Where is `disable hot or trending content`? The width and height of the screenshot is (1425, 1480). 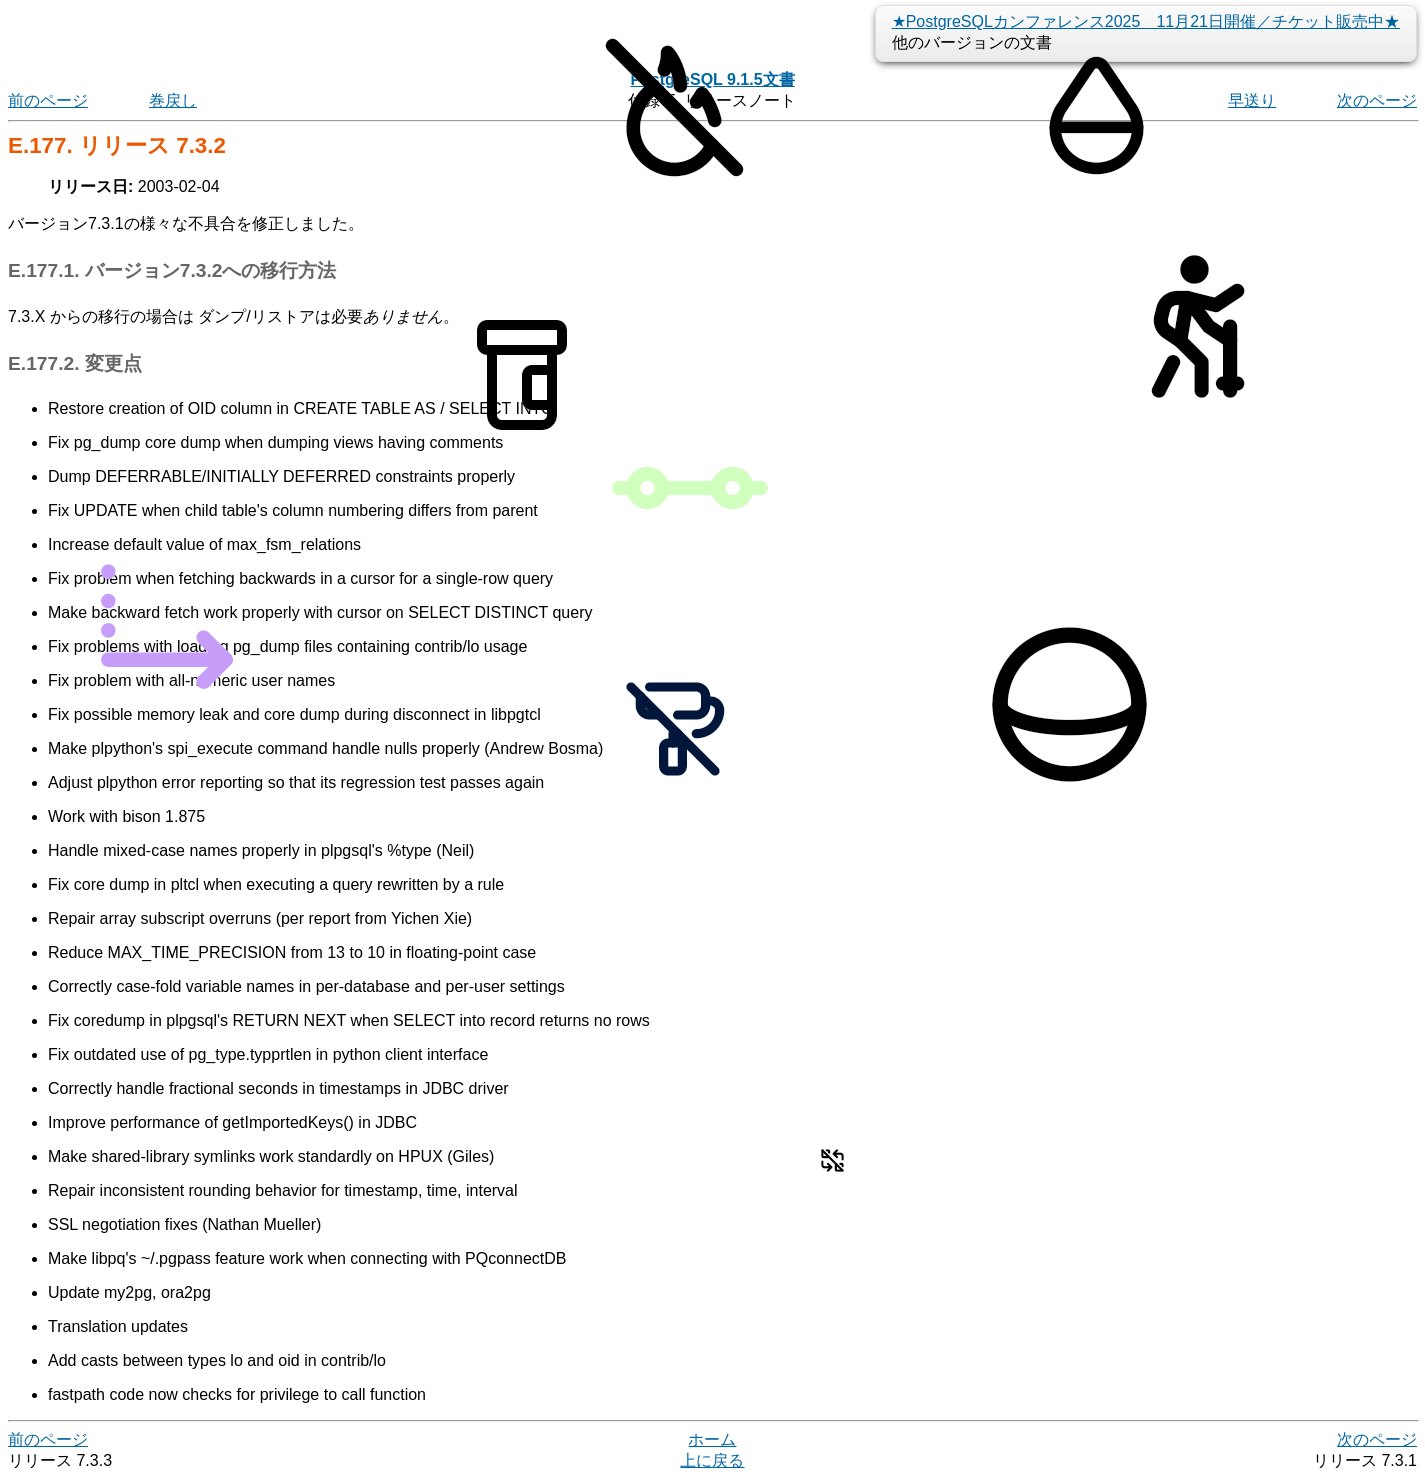
disable hot or trending content is located at coordinates (674, 107).